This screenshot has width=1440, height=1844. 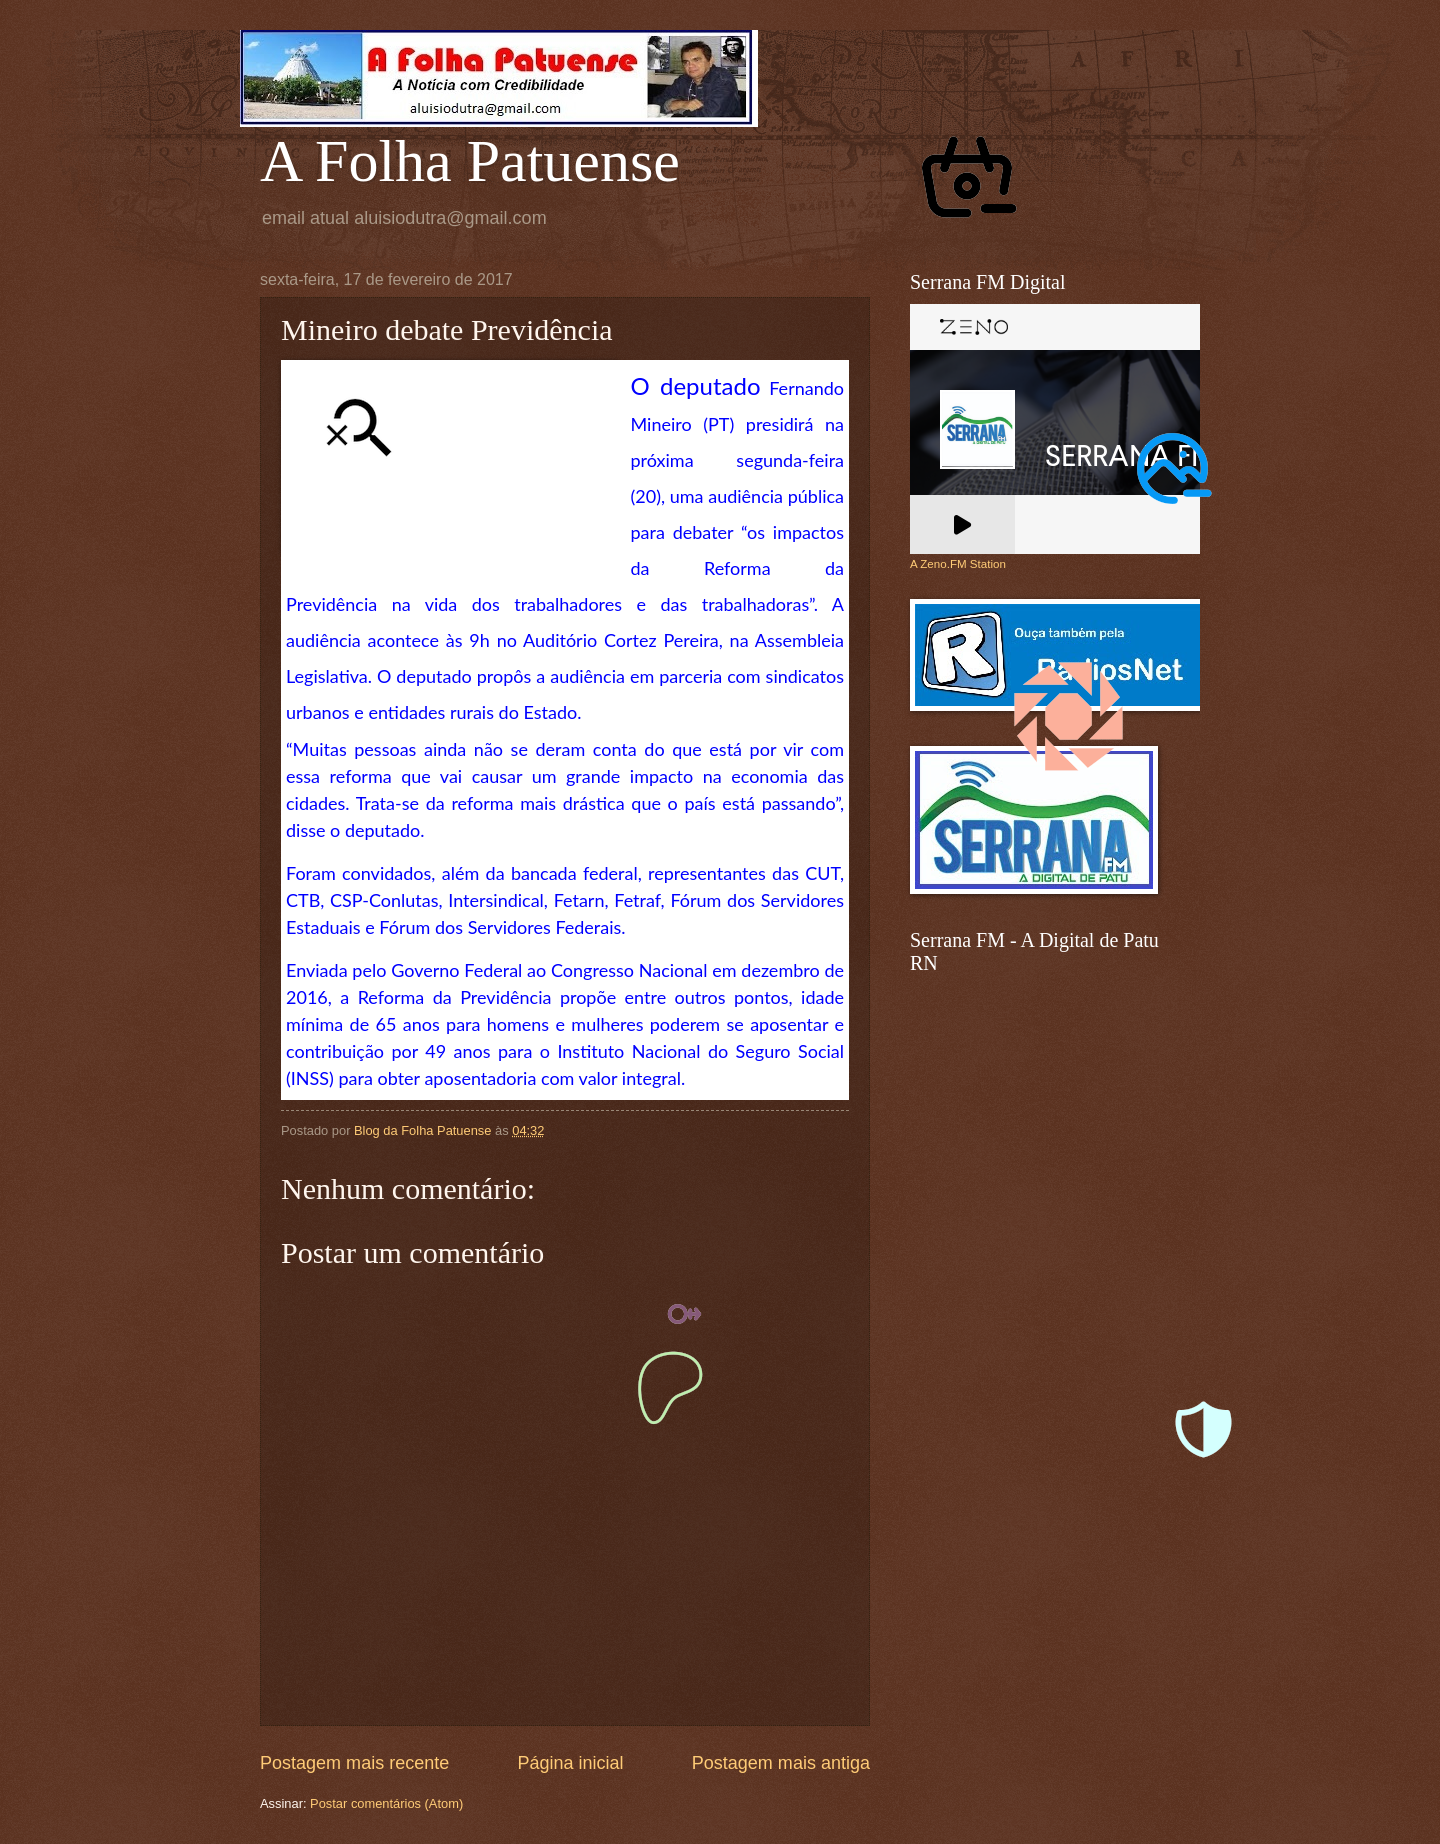 What do you see at coordinates (1172, 468) in the screenshot?
I see `remove a photo from your collection` at bounding box center [1172, 468].